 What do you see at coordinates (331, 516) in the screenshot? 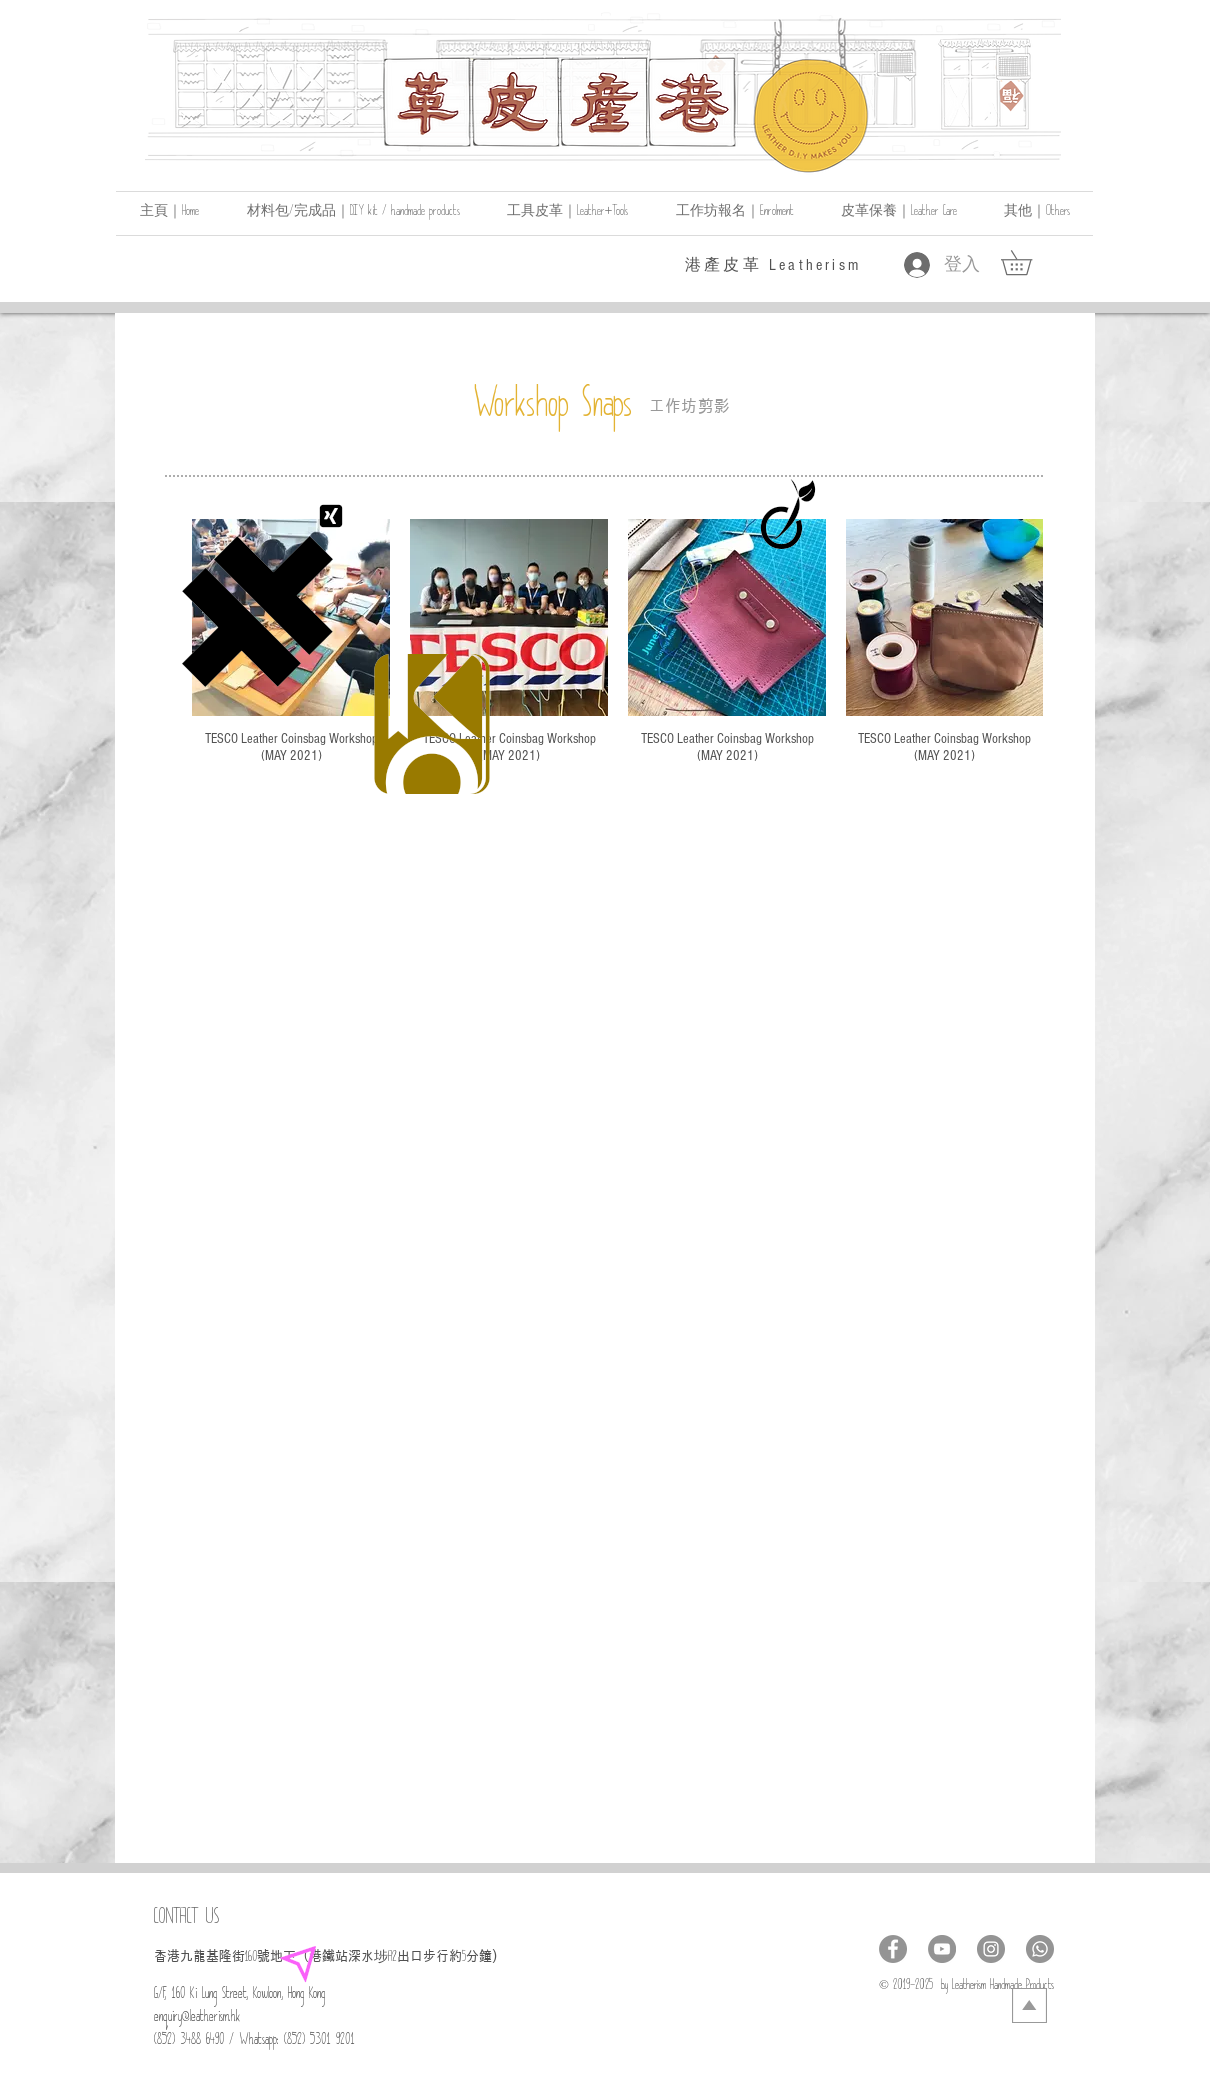
I see `open xing profile or app` at bounding box center [331, 516].